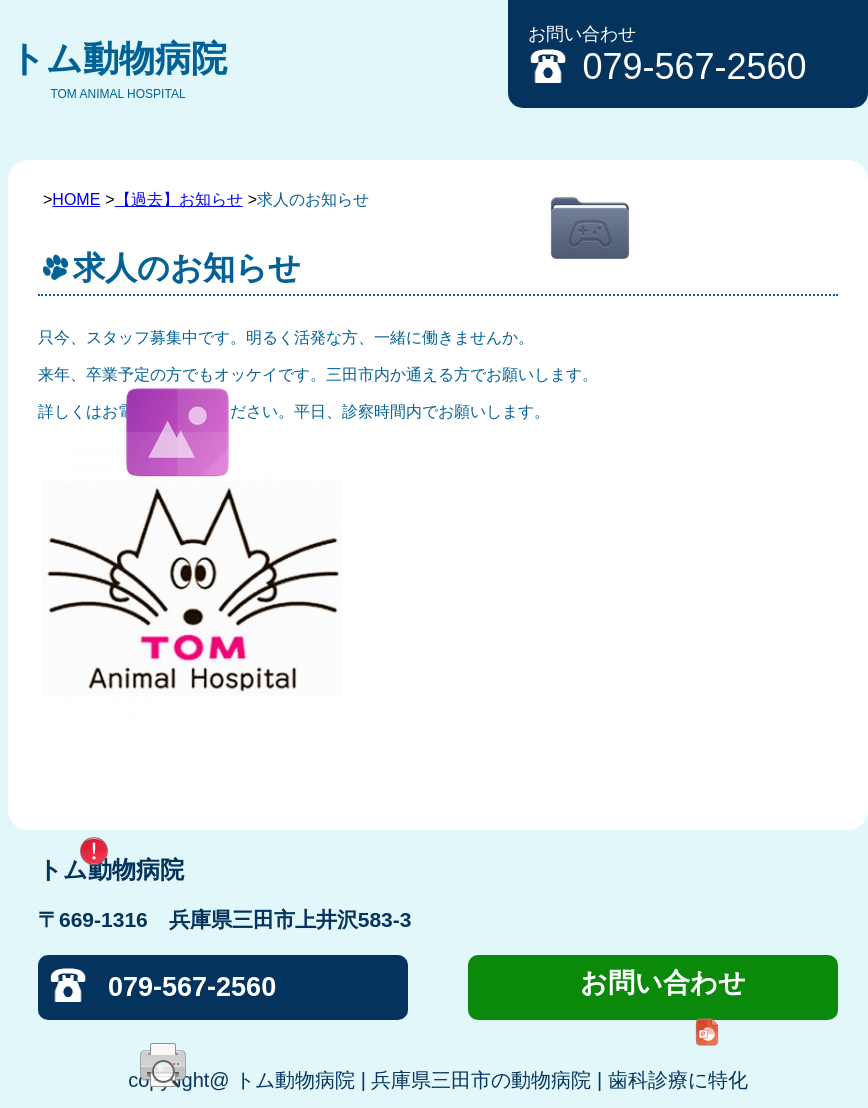 This screenshot has height=1108, width=868. Describe the element at coordinates (163, 1065) in the screenshot. I see `preview document before printing` at that location.